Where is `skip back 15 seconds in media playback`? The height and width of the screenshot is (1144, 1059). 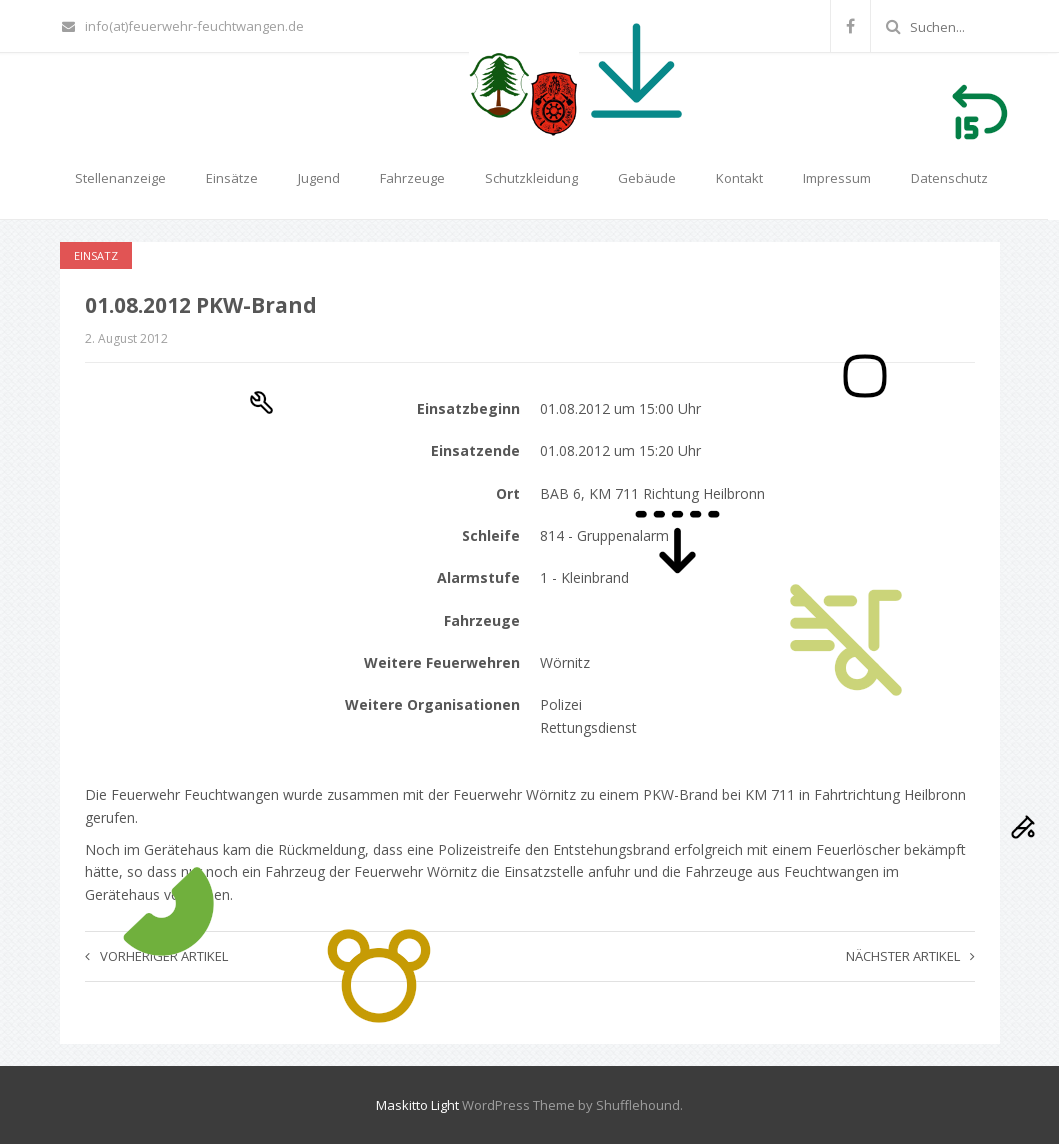
skip back 15 seconds in media playback is located at coordinates (978, 113).